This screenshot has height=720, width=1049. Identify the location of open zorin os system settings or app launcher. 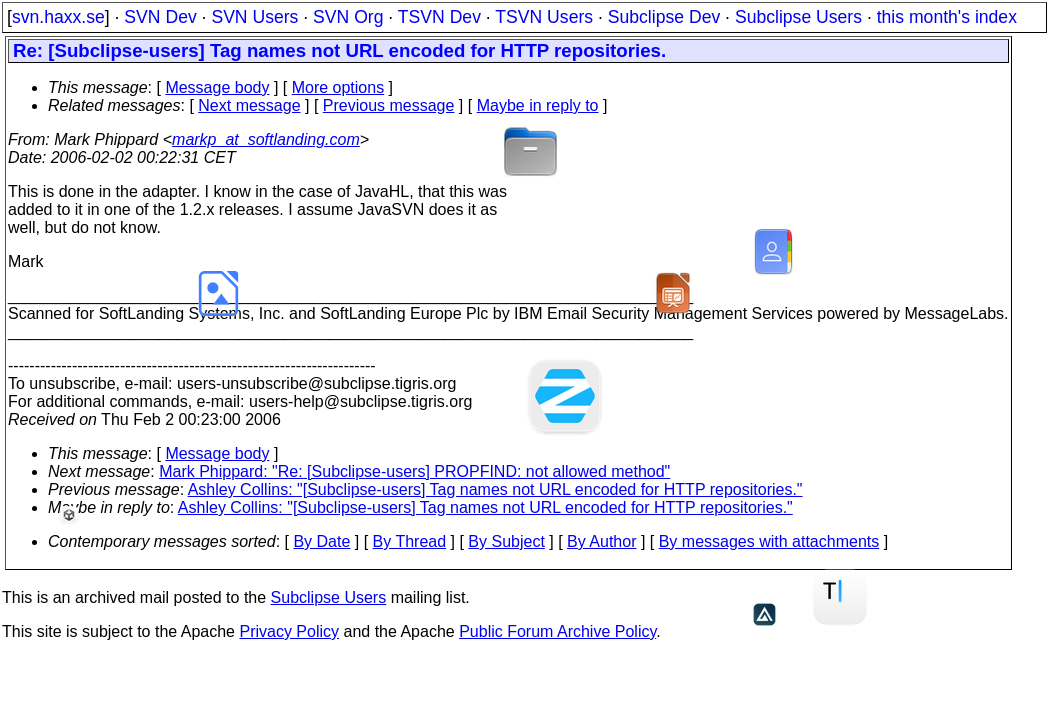
(565, 396).